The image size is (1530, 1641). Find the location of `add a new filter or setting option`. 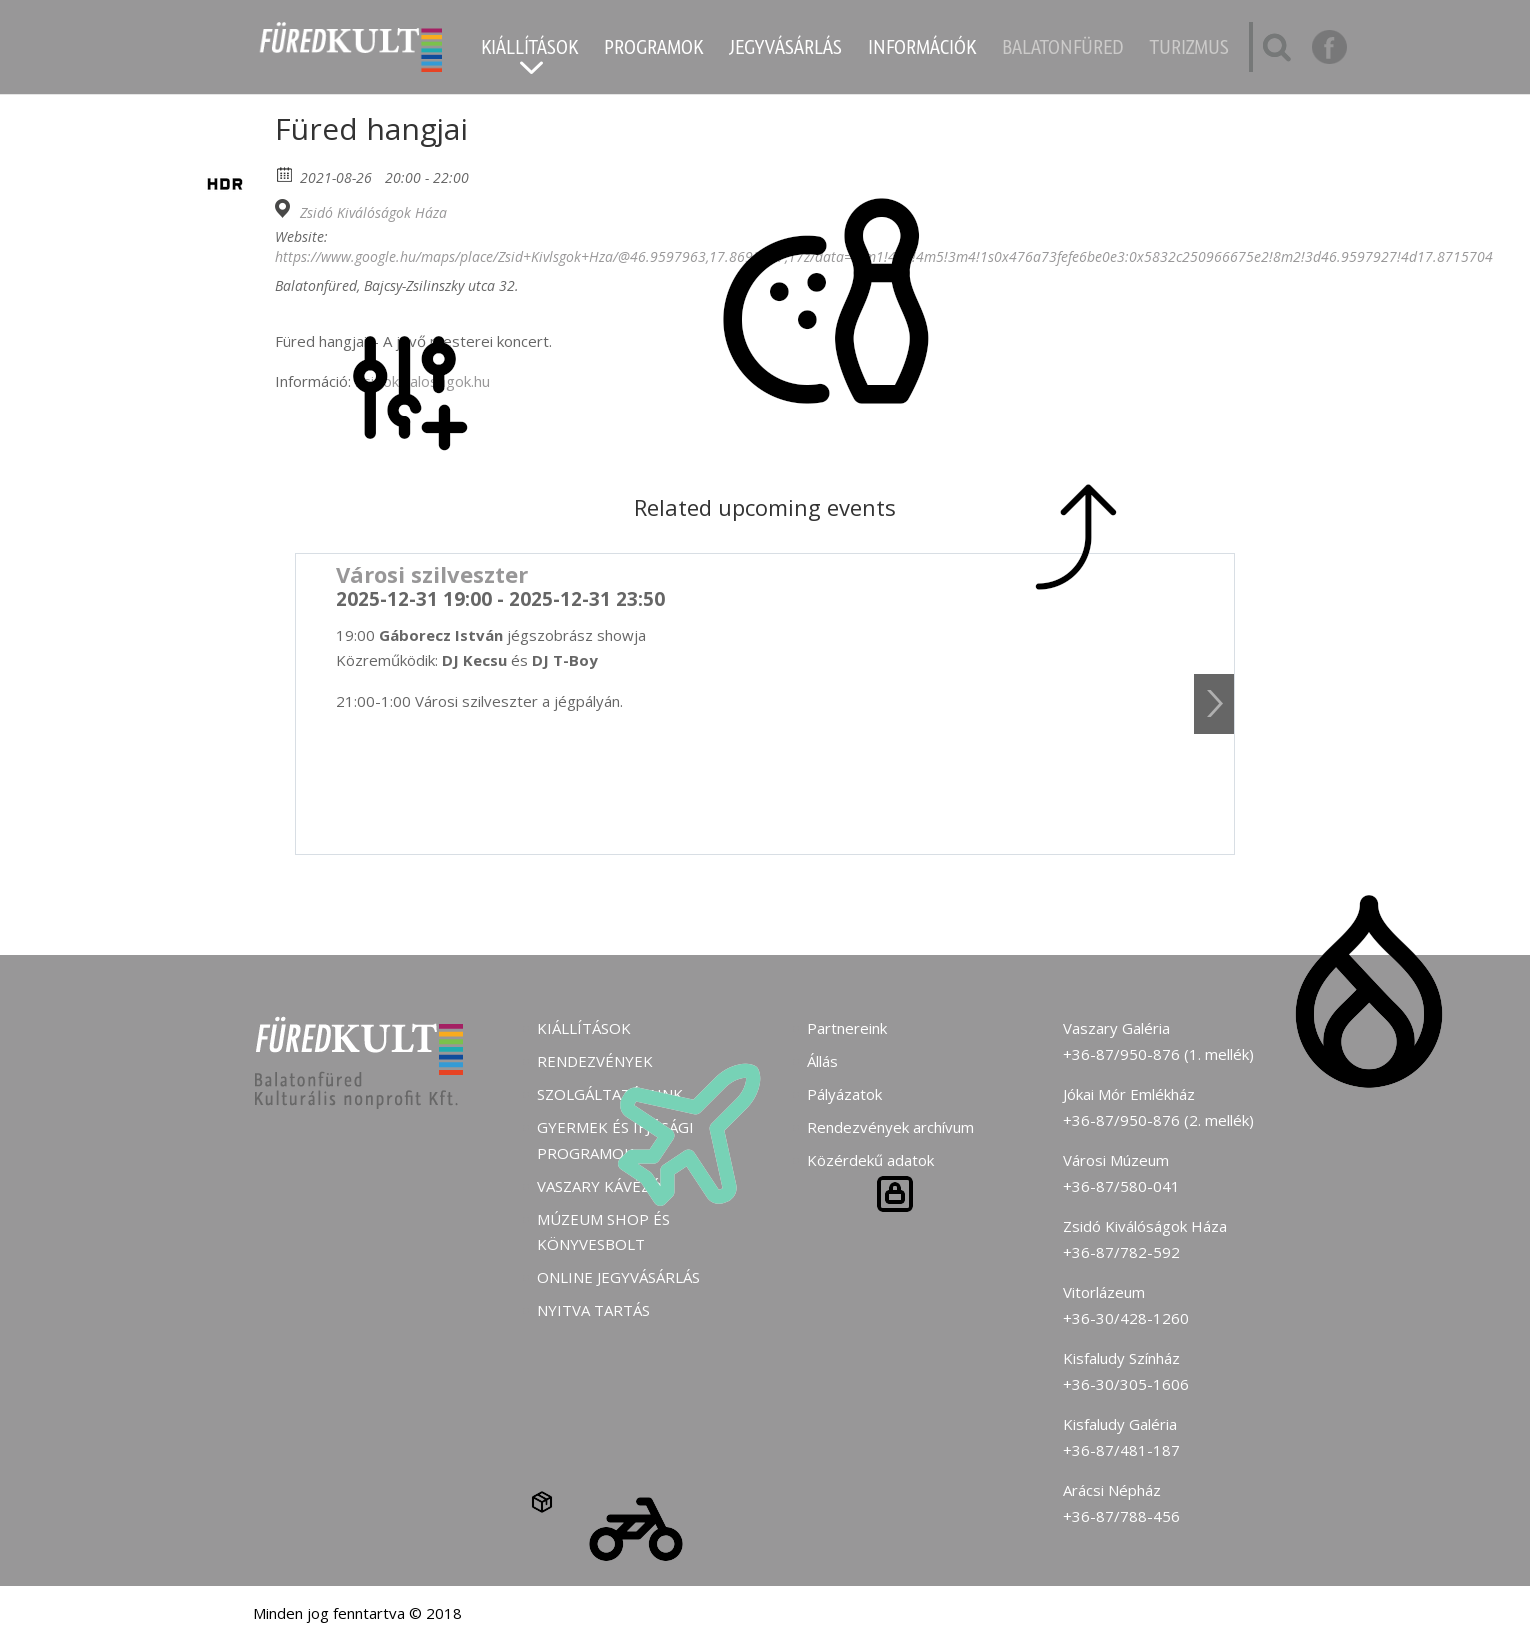

add a new filter or setting option is located at coordinates (404, 387).